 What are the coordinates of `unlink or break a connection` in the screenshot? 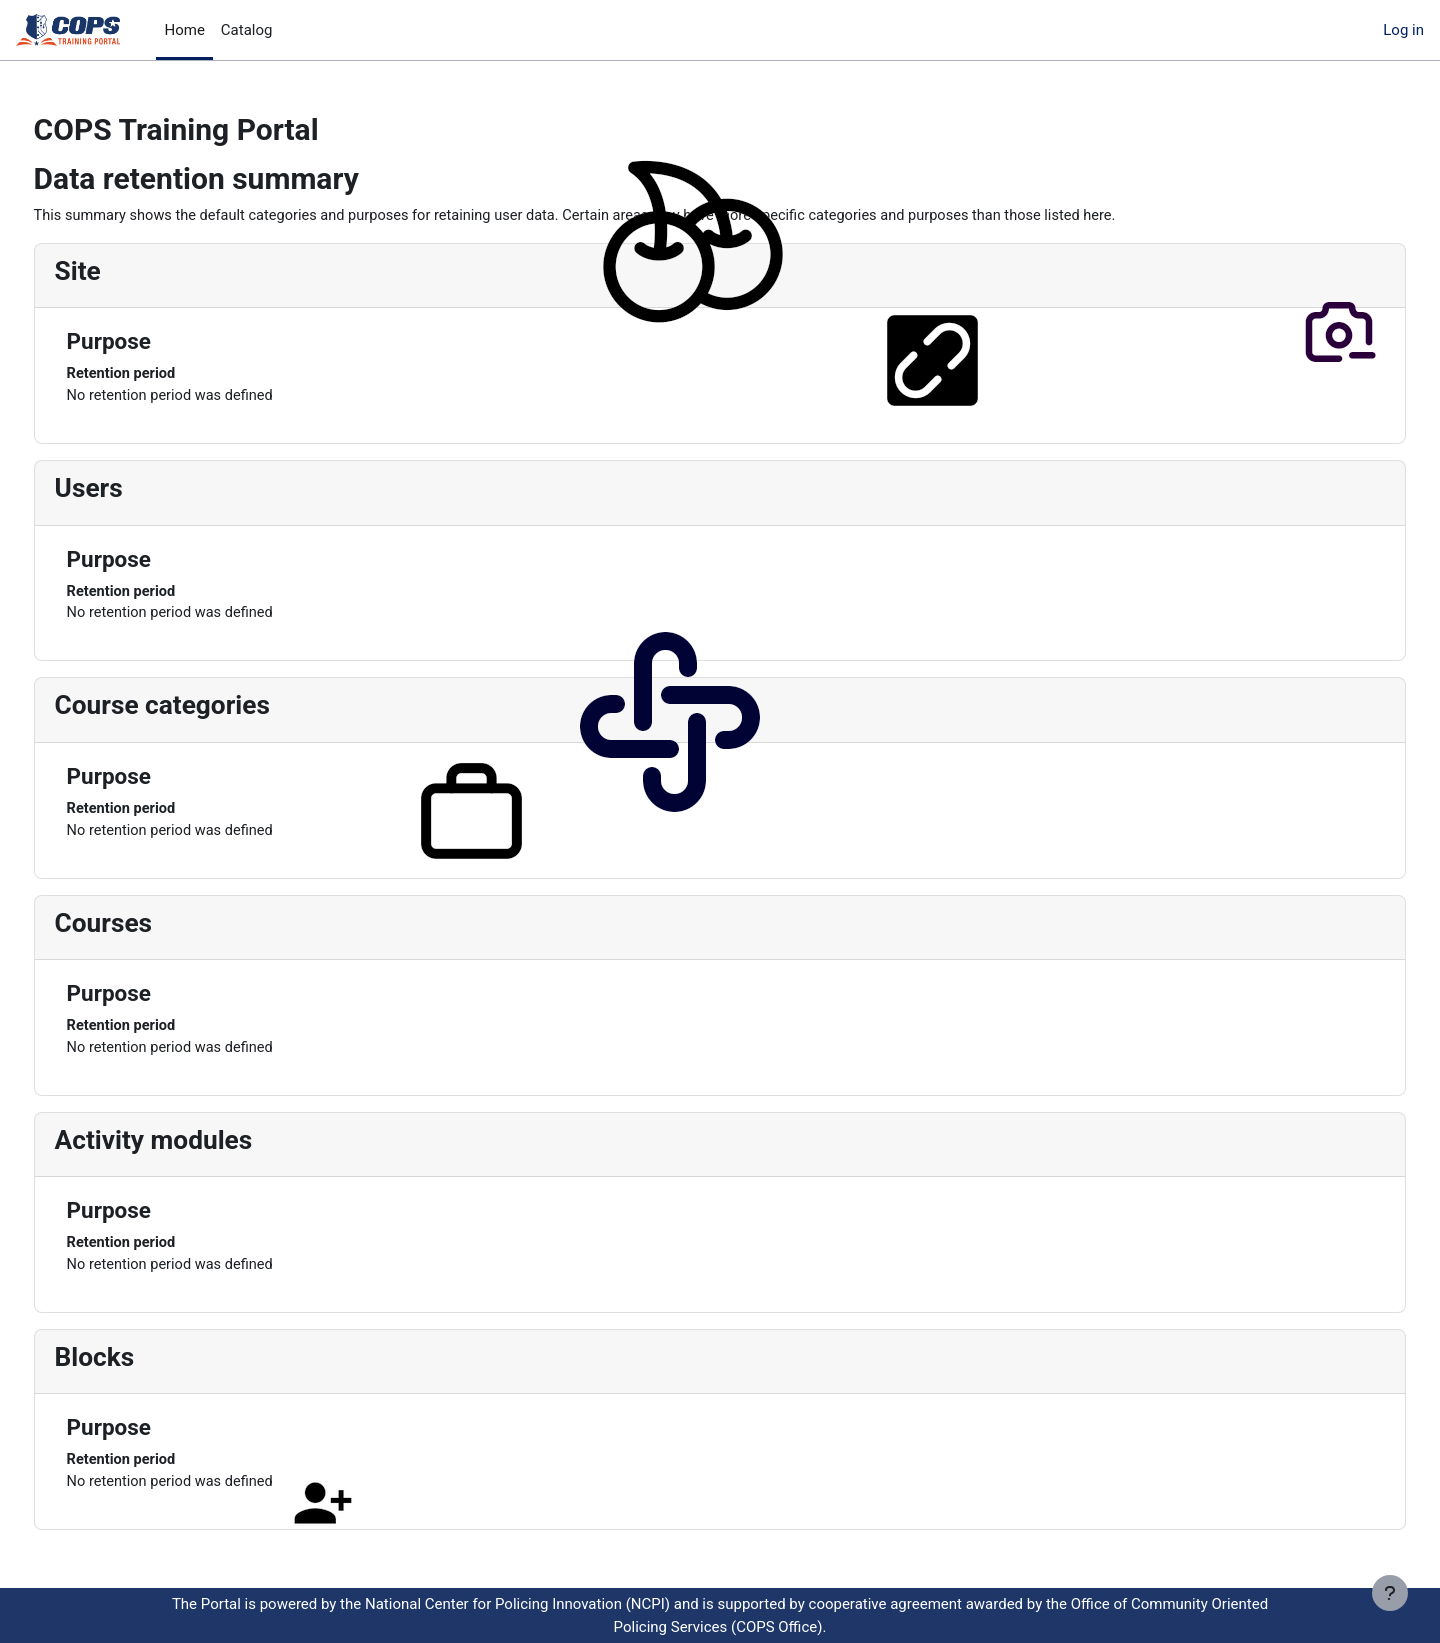 It's located at (932, 360).